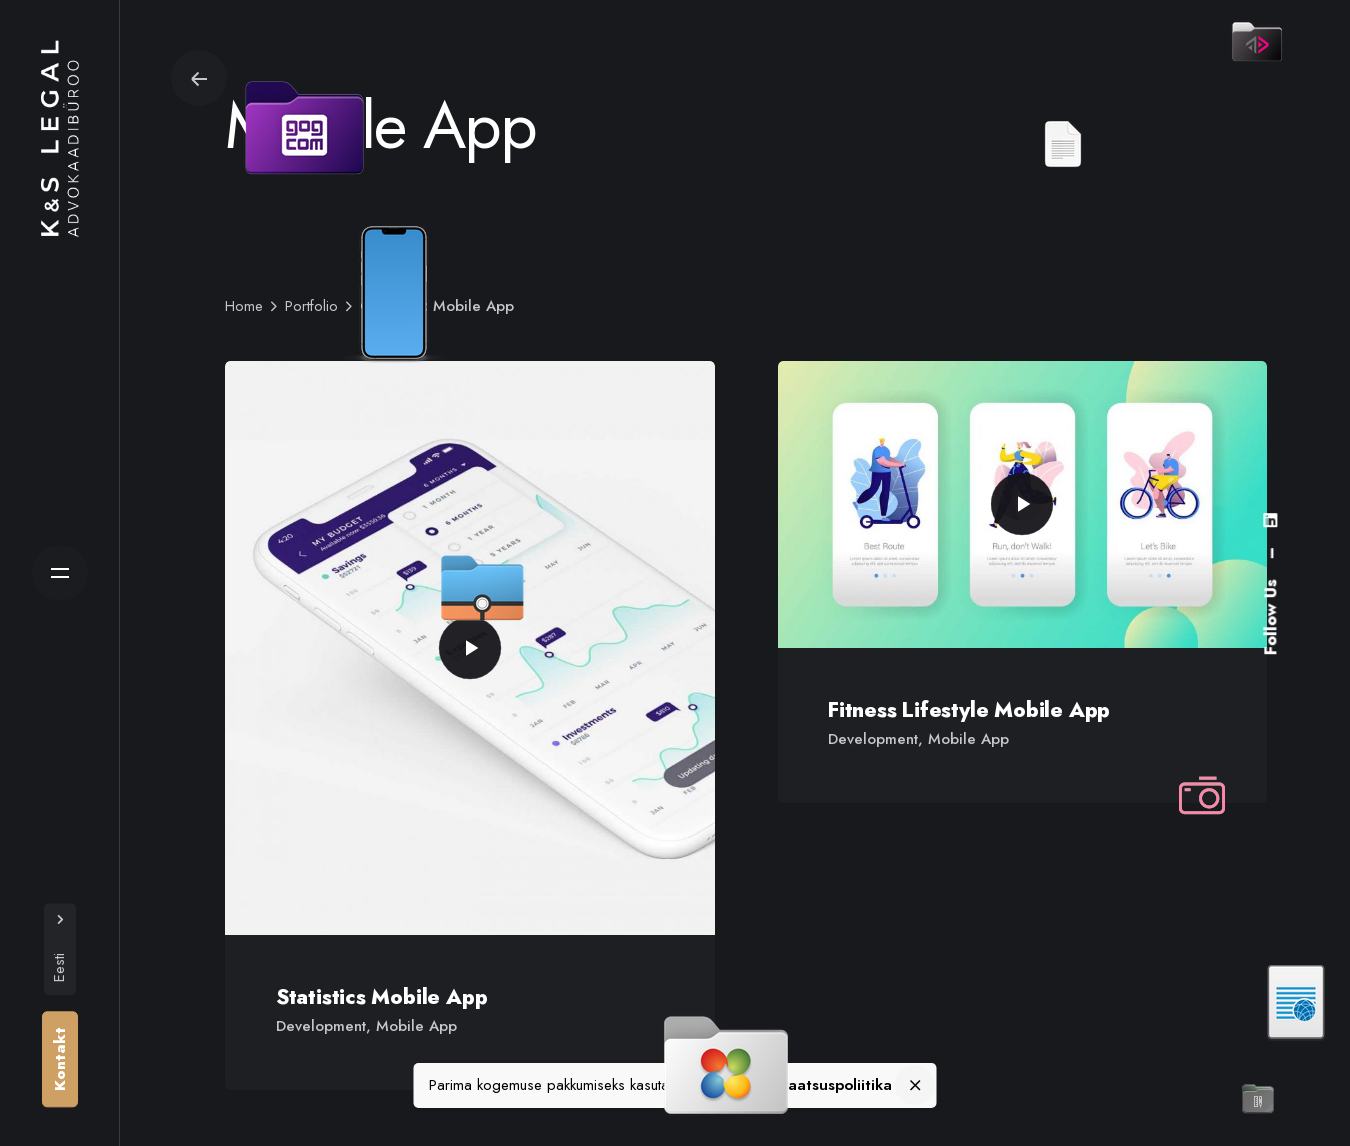  Describe the element at coordinates (1063, 144) in the screenshot. I see `open a plain text file` at that location.